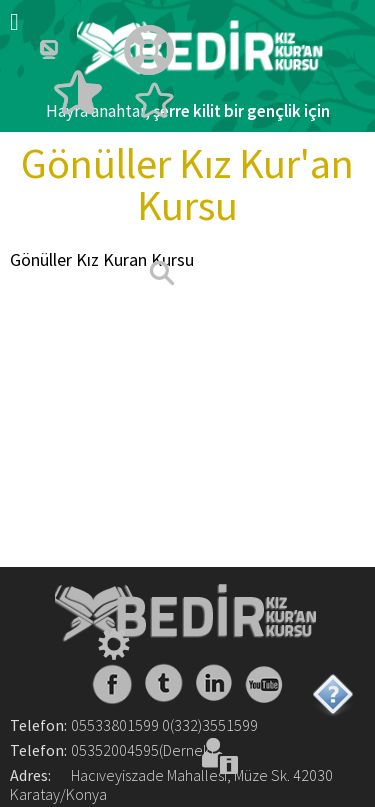  What do you see at coordinates (154, 101) in the screenshot?
I see `item is not marked as a favorite` at bounding box center [154, 101].